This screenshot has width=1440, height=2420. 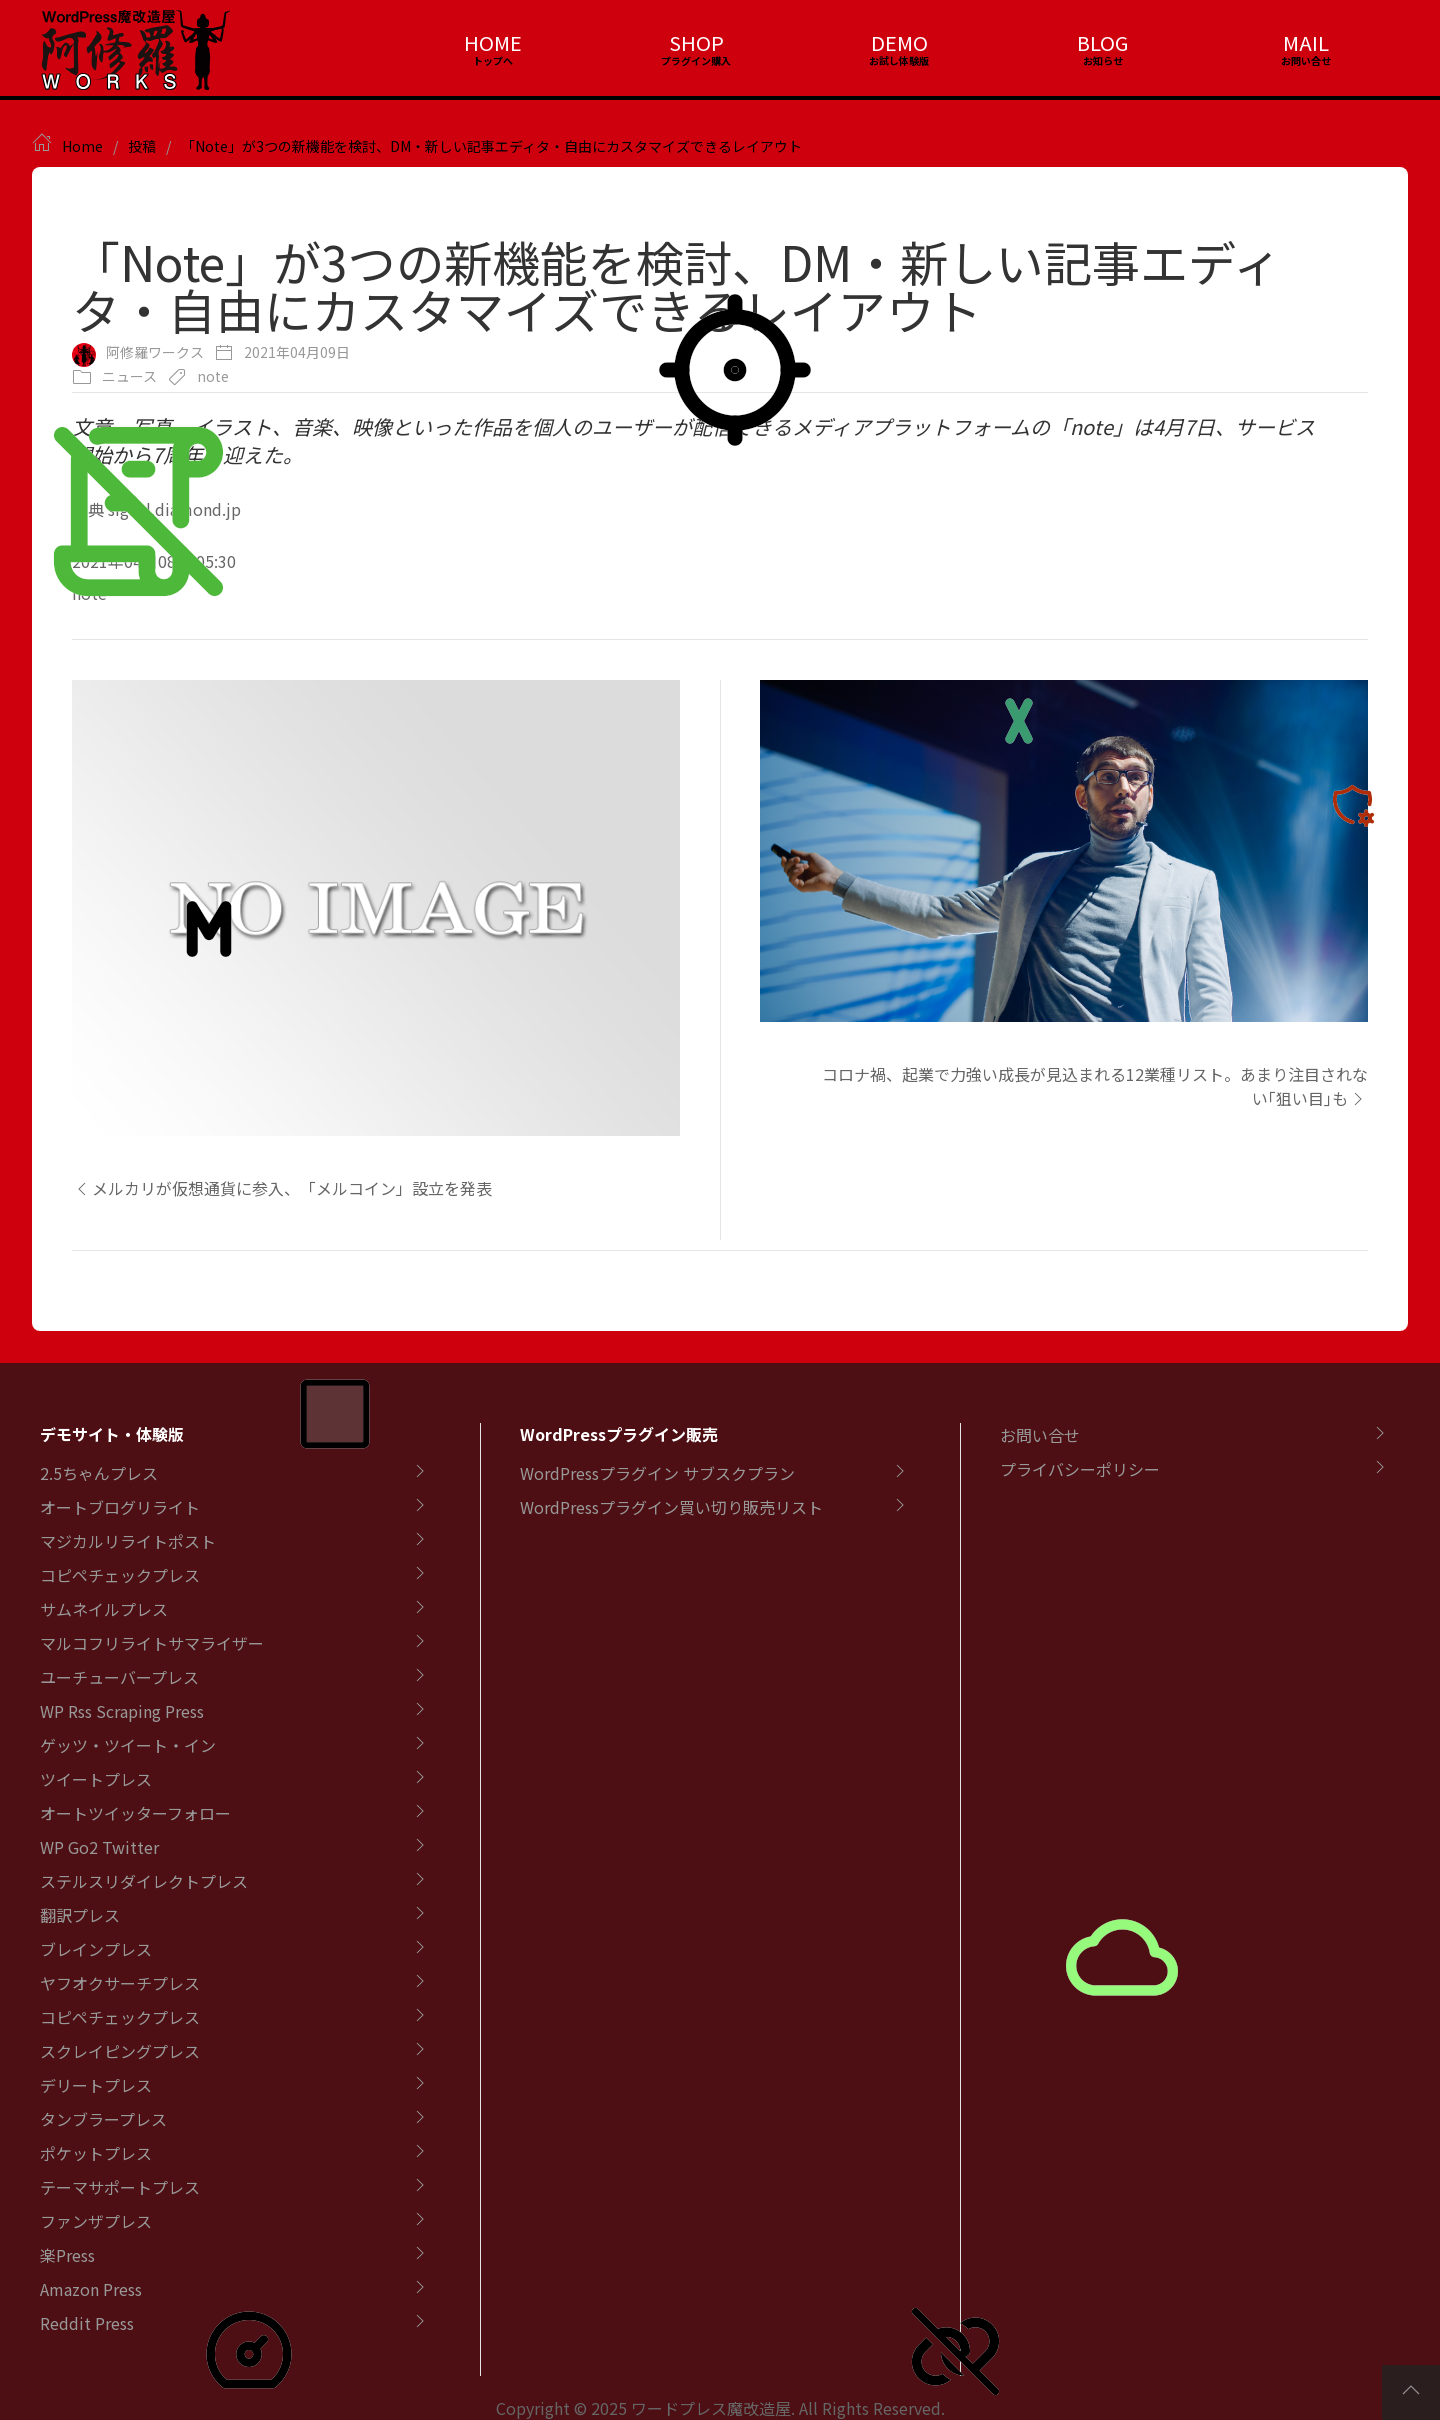 What do you see at coordinates (1352, 804) in the screenshot?
I see `access security settings` at bounding box center [1352, 804].